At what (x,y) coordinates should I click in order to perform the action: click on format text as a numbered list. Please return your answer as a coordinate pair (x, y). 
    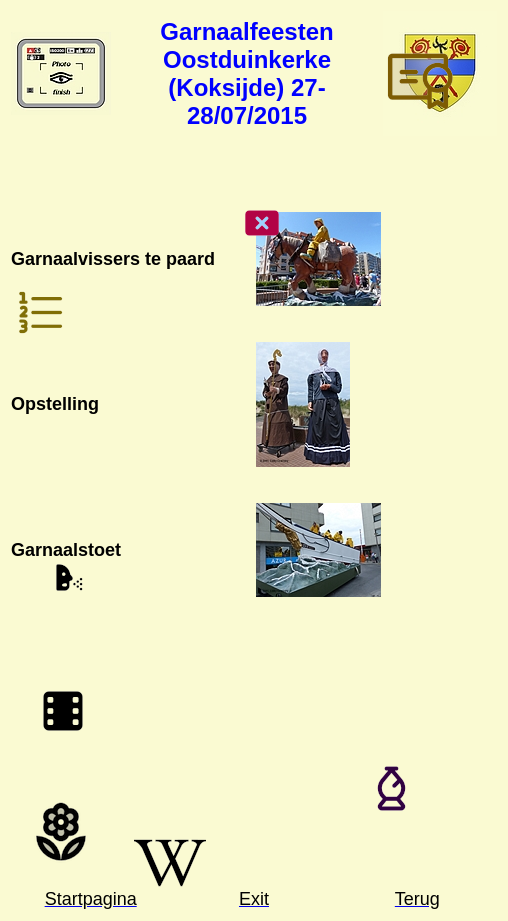
    Looking at the image, I should click on (41, 312).